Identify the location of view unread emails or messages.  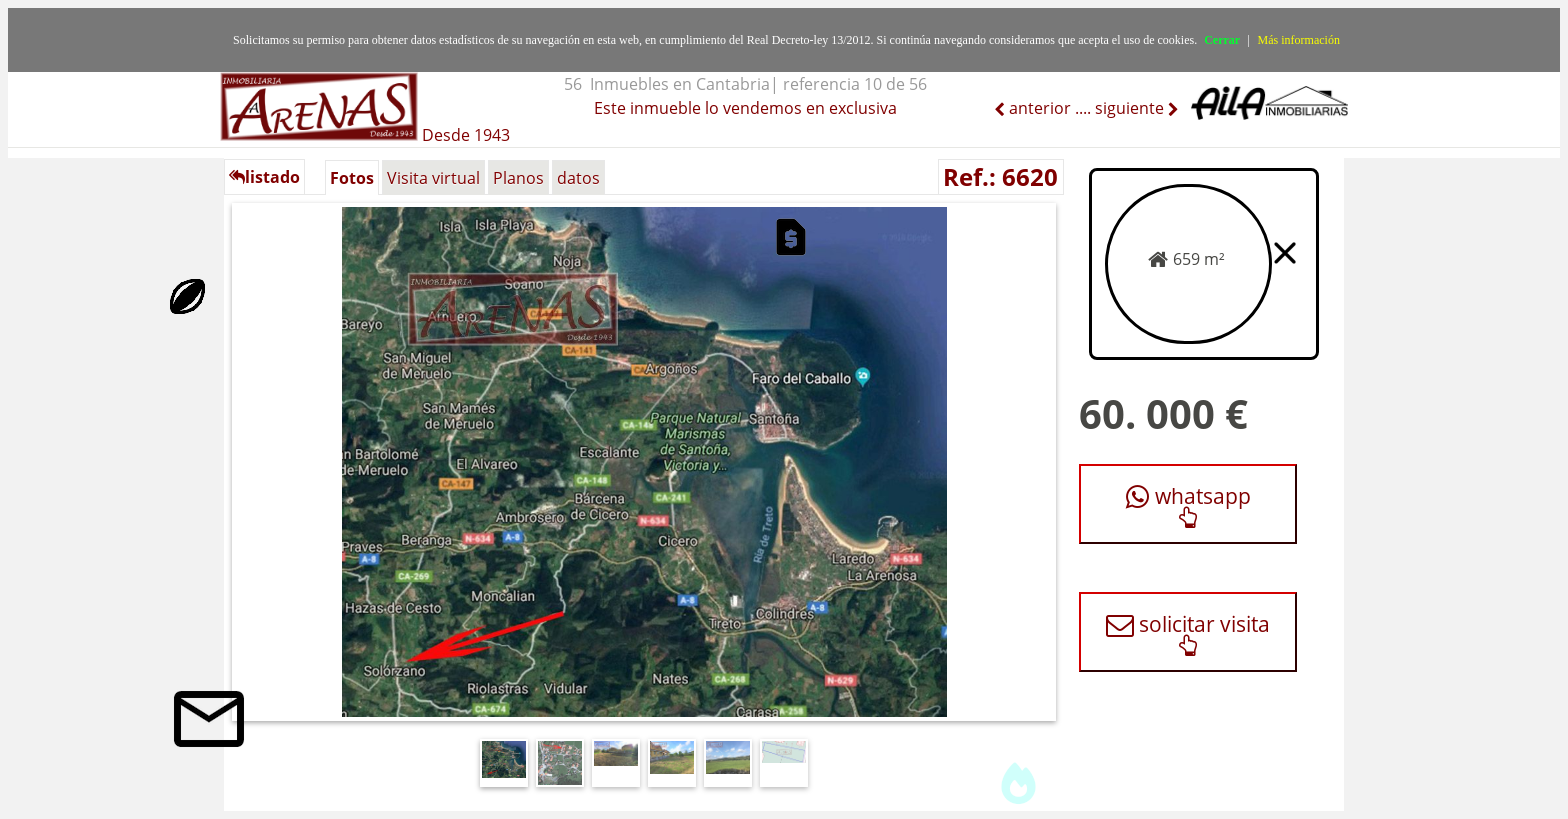
(209, 719).